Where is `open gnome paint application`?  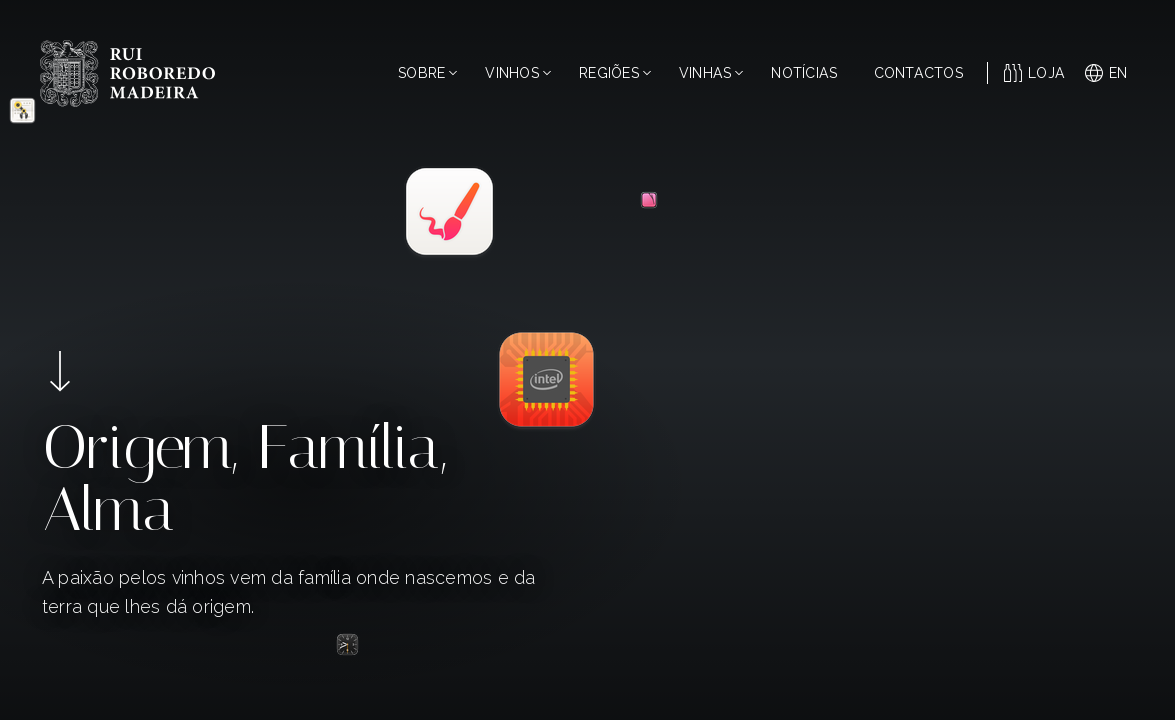
open gnome paint application is located at coordinates (449, 211).